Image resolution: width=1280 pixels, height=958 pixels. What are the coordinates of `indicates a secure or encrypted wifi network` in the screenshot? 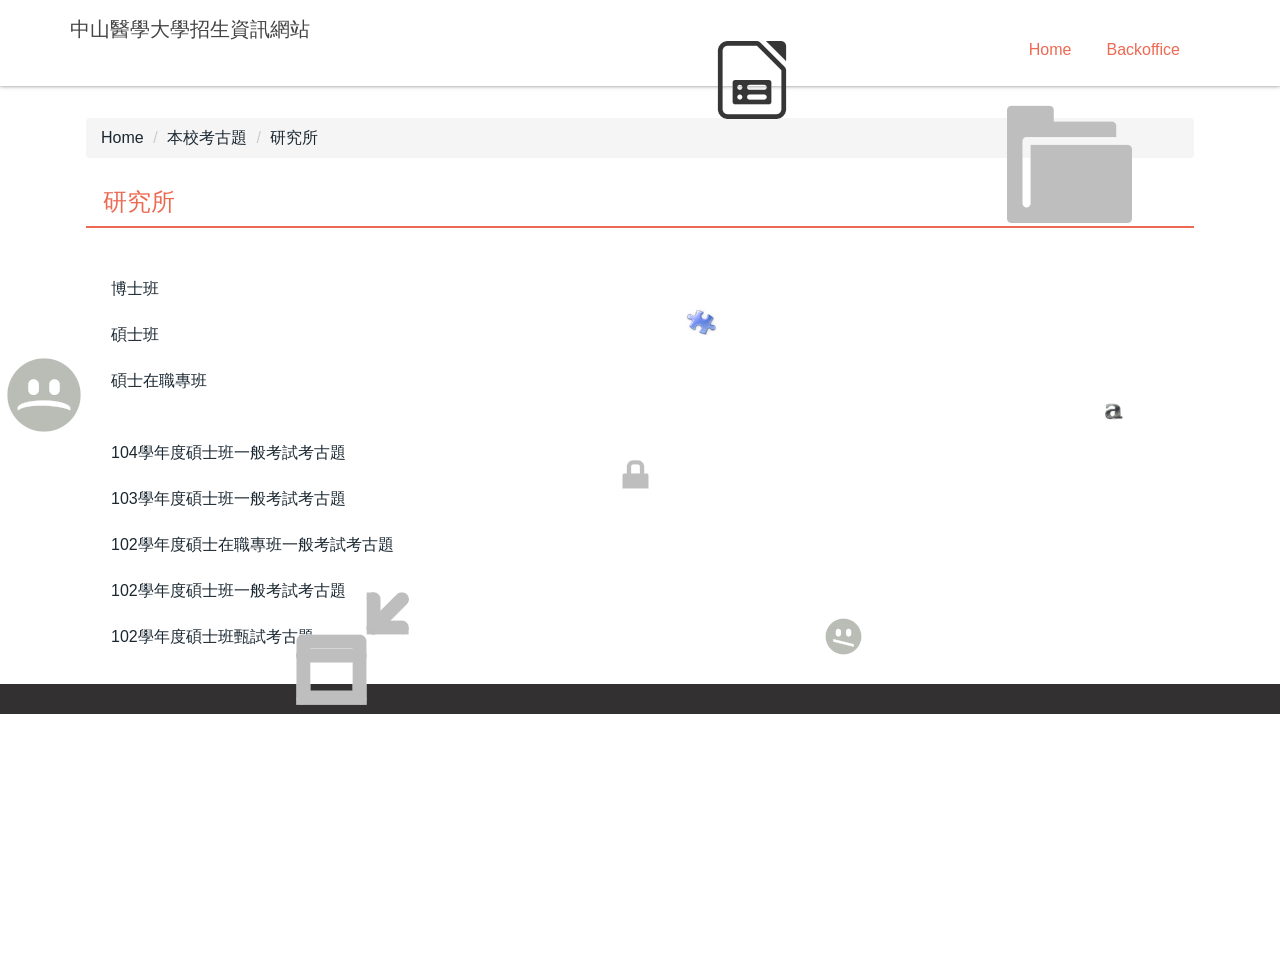 It's located at (635, 475).